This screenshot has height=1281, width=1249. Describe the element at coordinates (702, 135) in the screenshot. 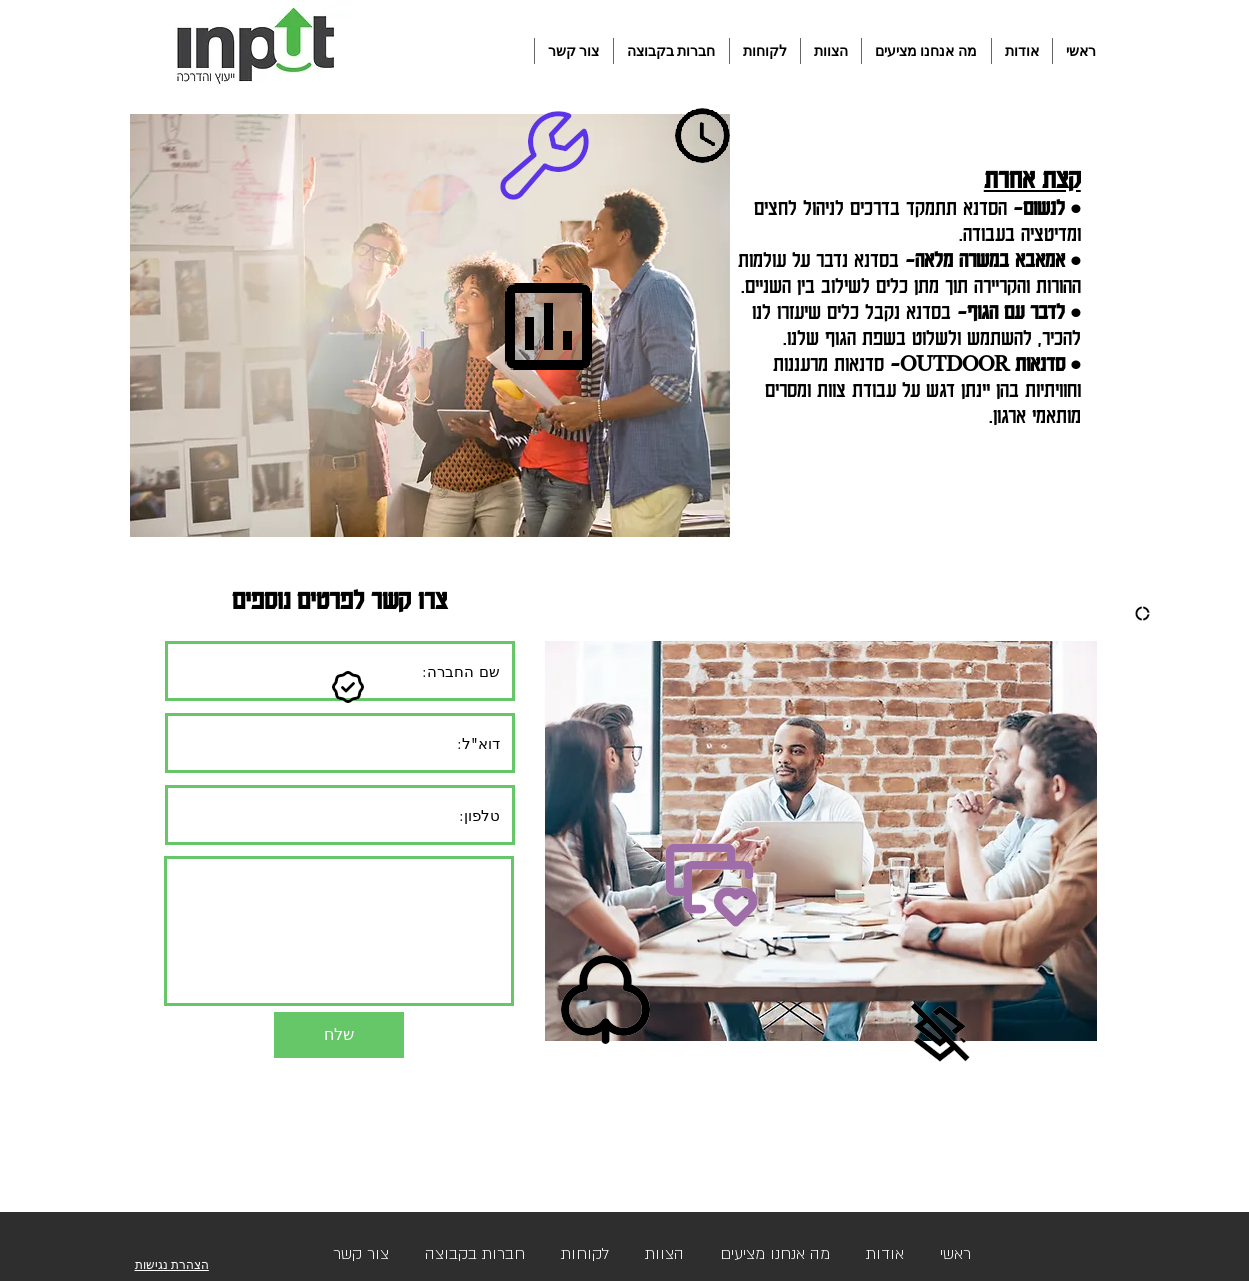

I see `view time or clock settings` at that location.